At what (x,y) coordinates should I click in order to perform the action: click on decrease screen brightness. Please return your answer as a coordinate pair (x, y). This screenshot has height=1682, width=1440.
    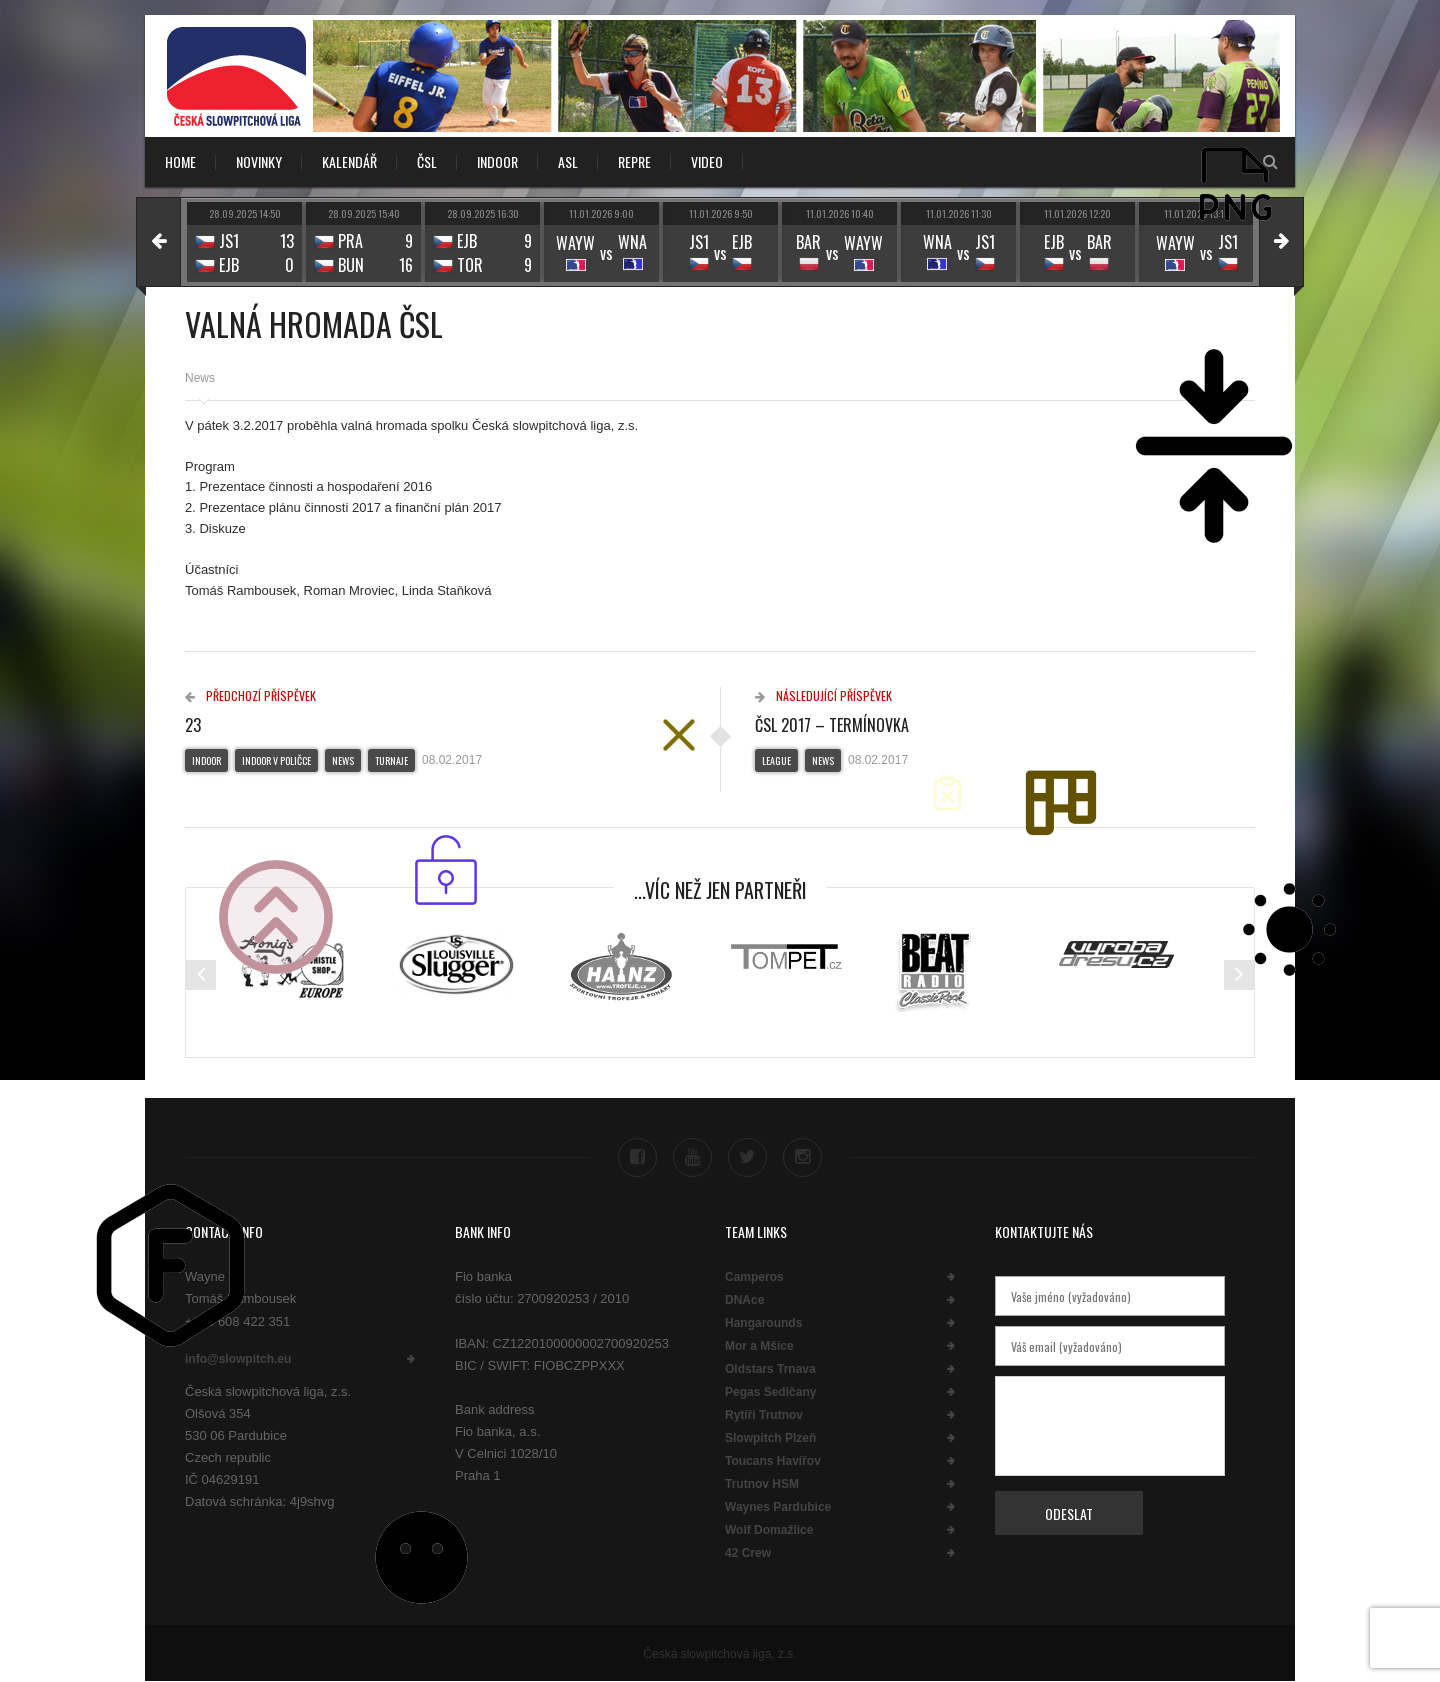
    Looking at the image, I should click on (1289, 929).